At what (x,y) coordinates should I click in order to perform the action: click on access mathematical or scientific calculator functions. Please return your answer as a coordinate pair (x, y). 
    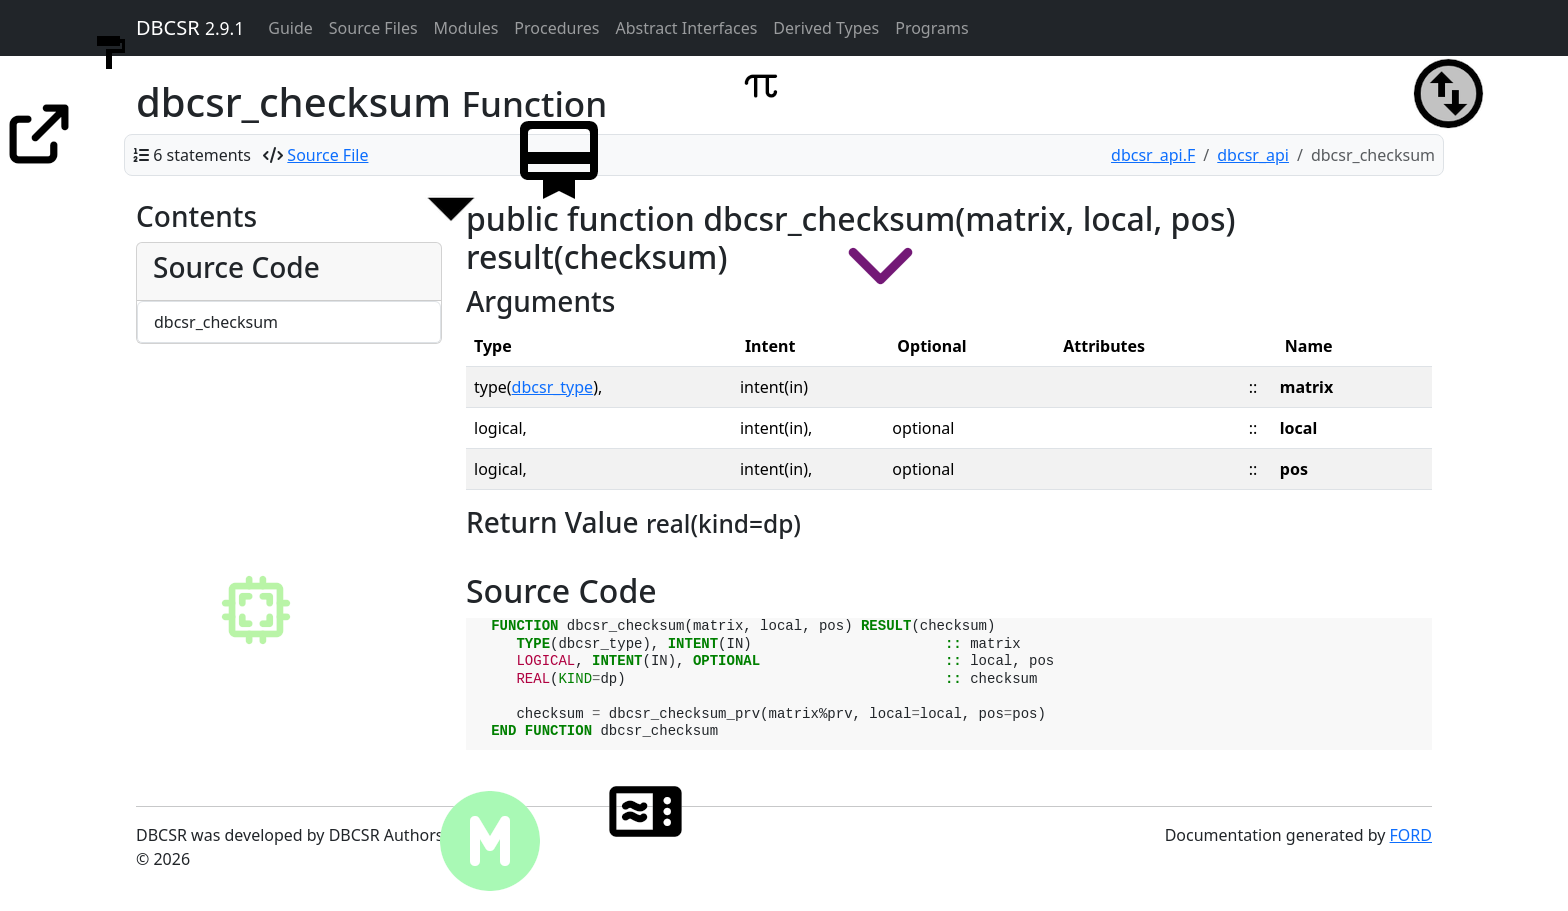
    Looking at the image, I should click on (761, 85).